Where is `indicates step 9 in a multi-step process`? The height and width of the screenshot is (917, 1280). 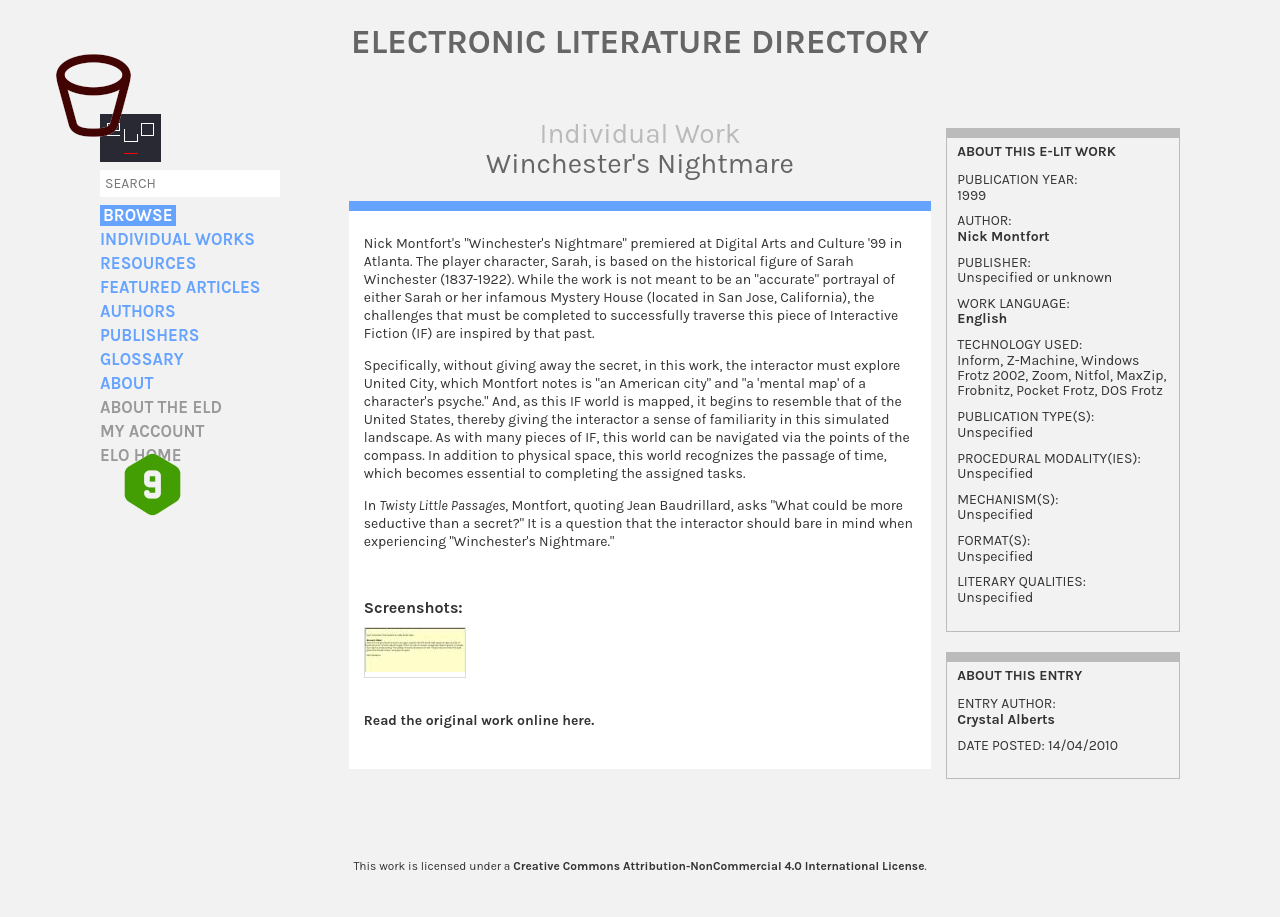 indicates step 9 in a multi-step process is located at coordinates (152, 484).